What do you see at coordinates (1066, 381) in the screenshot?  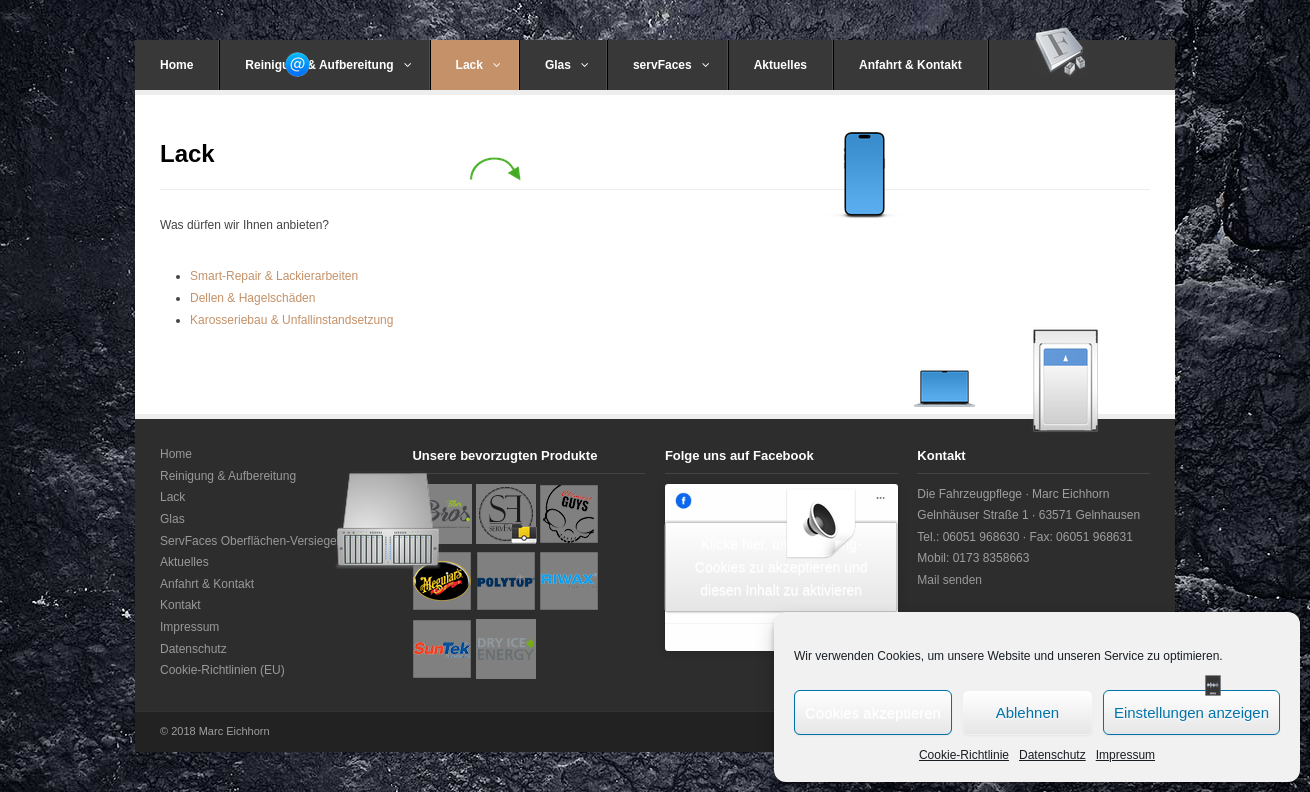 I see `pc card or pcmcia card hardware component` at bounding box center [1066, 381].